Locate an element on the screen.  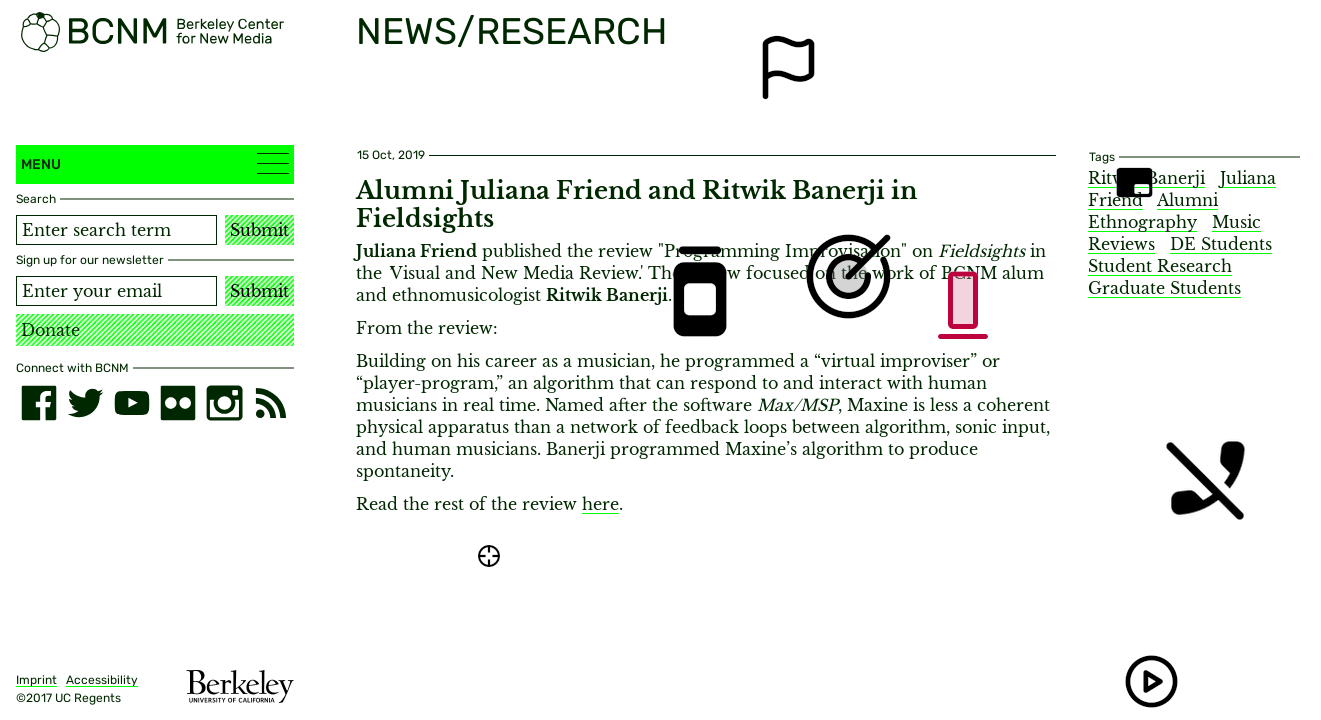
add a watermark or branding overlay to content is located at coordinates (1134, 182).